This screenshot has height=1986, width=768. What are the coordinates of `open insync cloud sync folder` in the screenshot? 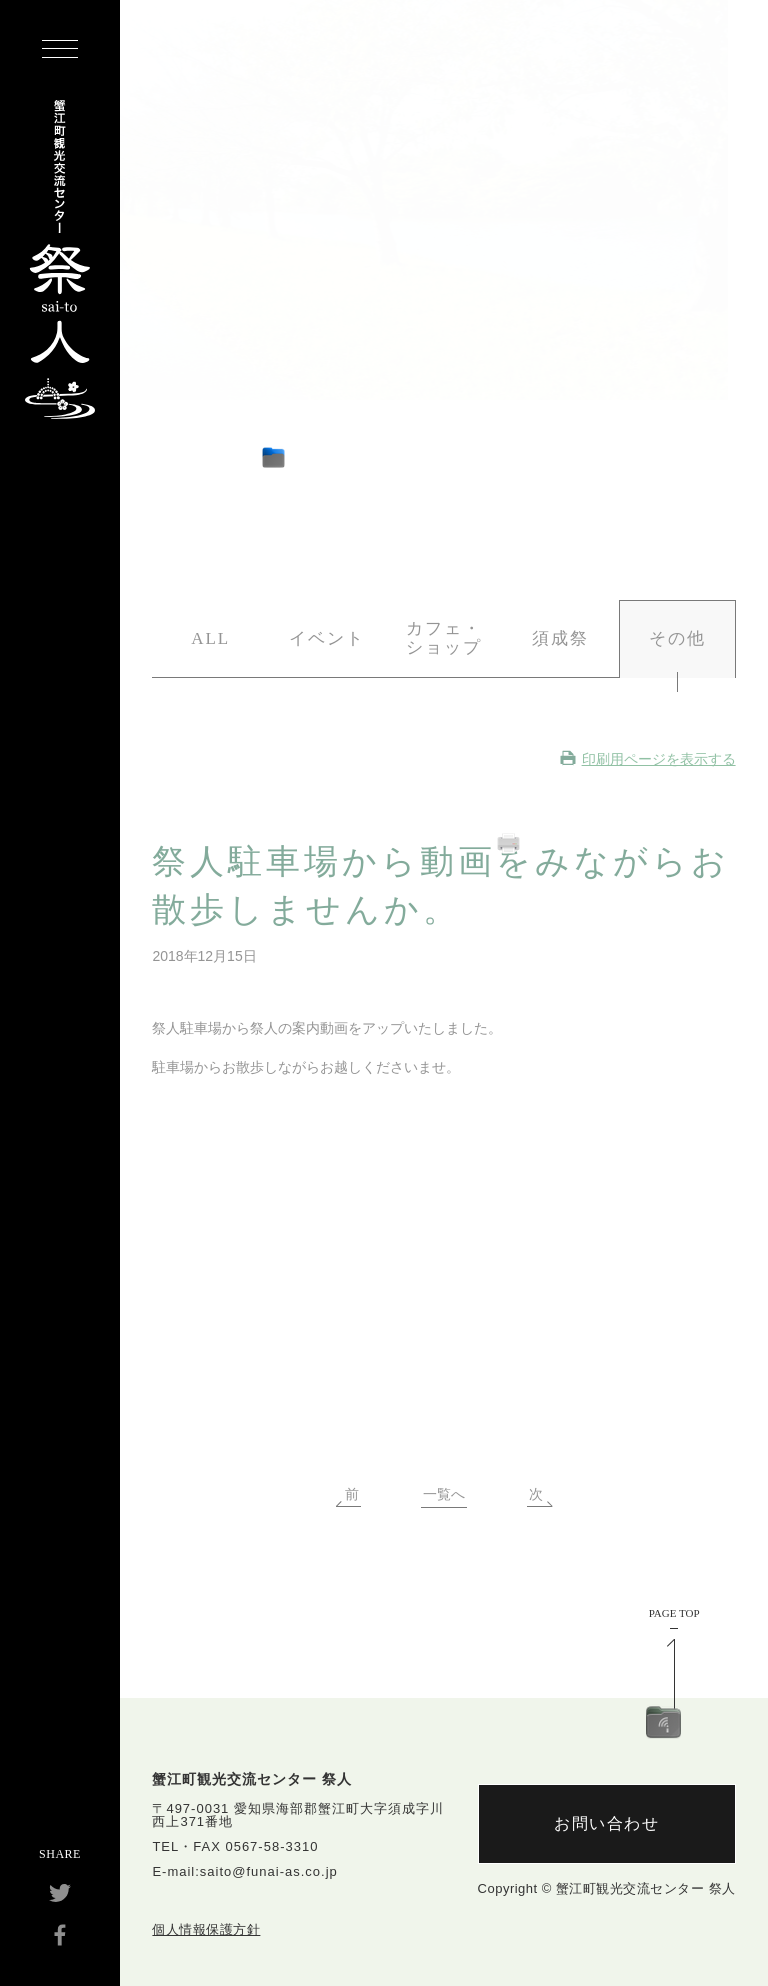 It's located at (663, 1721).